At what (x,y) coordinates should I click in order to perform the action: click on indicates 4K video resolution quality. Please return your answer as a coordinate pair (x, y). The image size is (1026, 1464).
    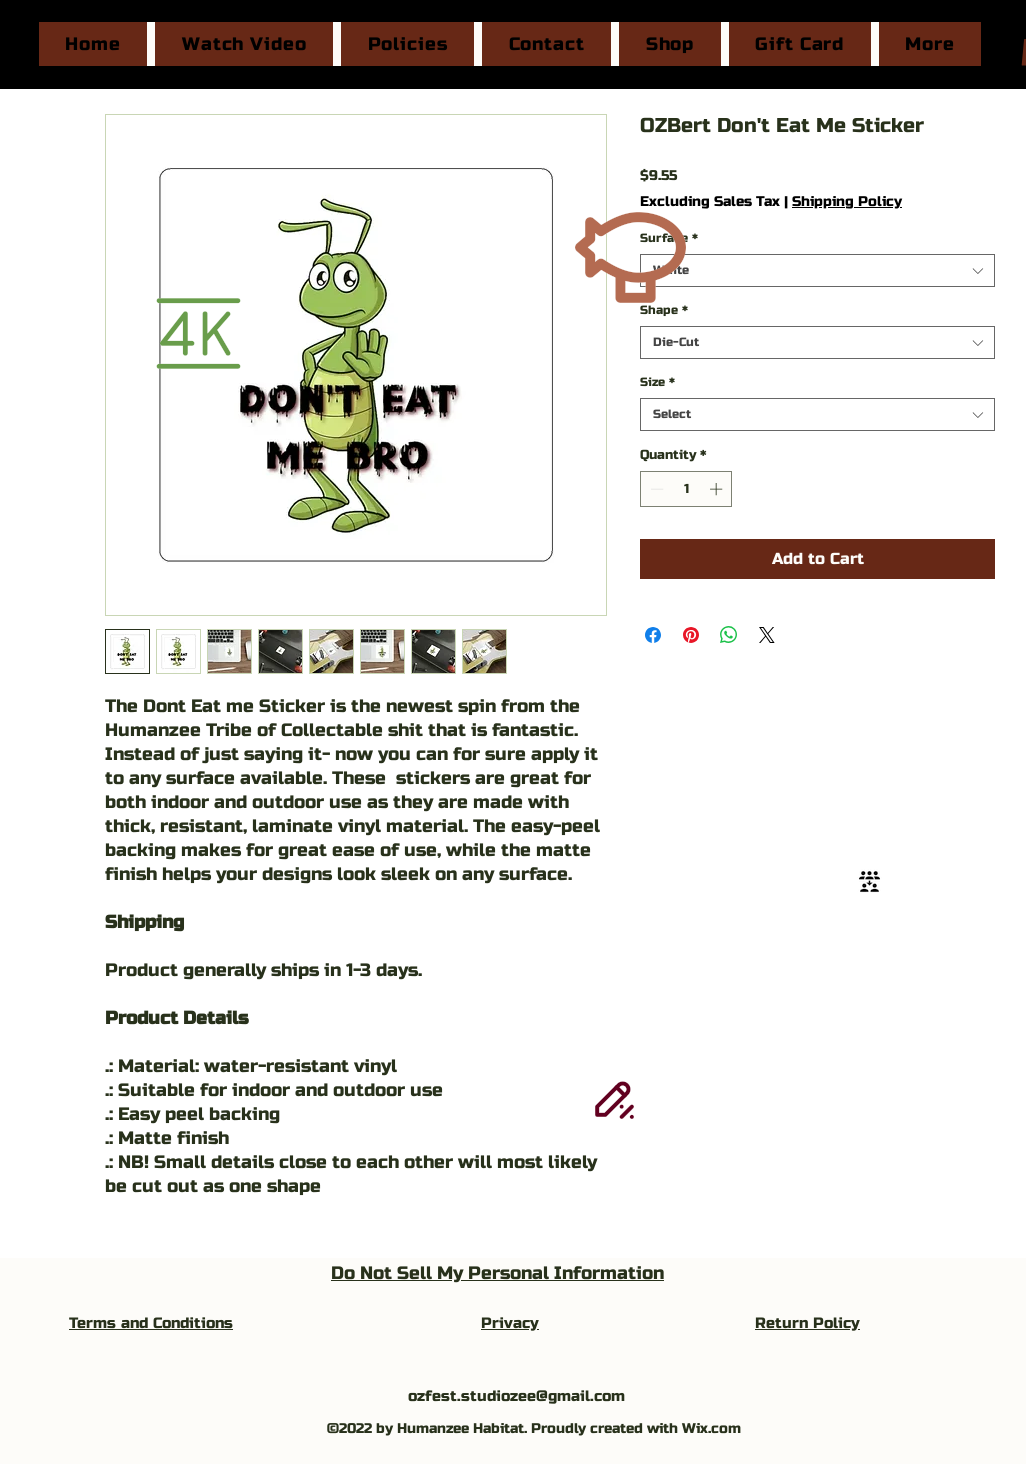
    Looking at the image, I should click on (198, 333).